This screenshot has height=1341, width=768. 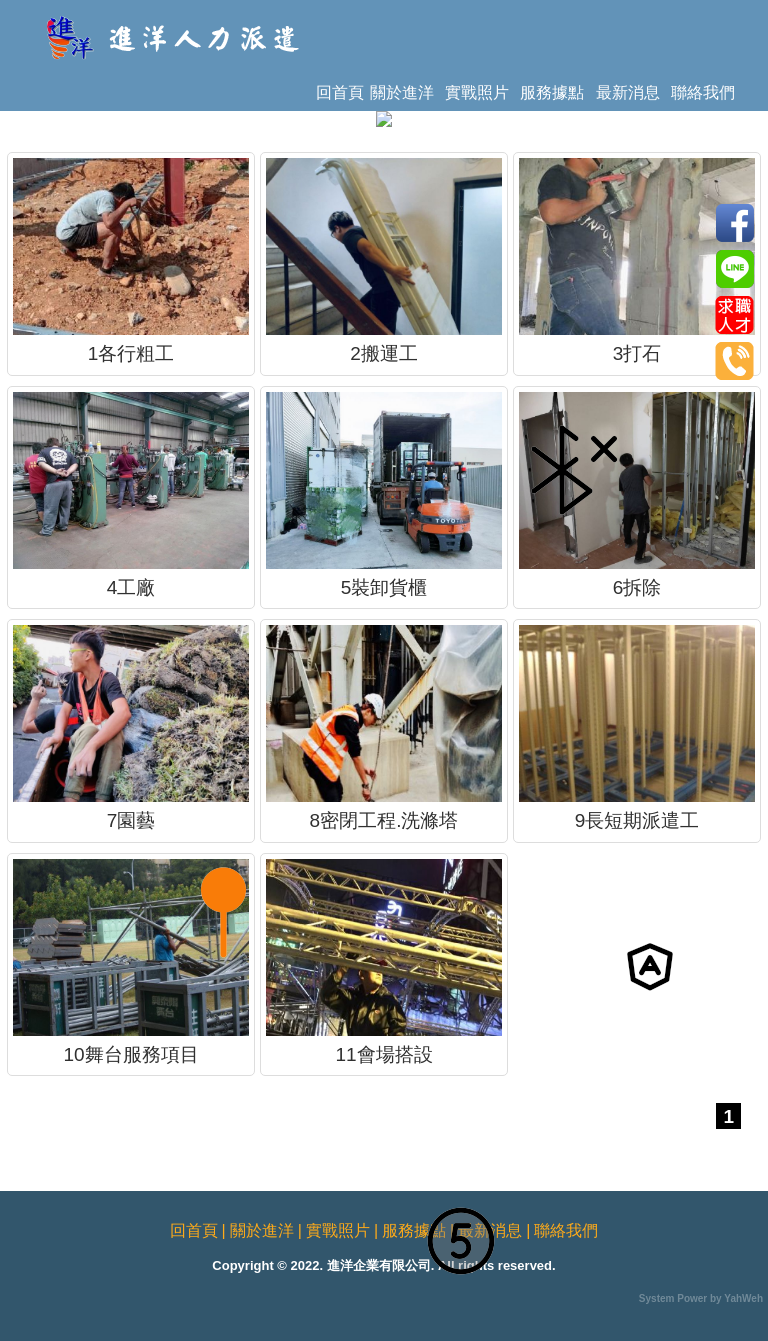 What do you see at coordinates (650, 966) in the screenshot?
I see `Angular framework logo` at bounding box center [650, 966].